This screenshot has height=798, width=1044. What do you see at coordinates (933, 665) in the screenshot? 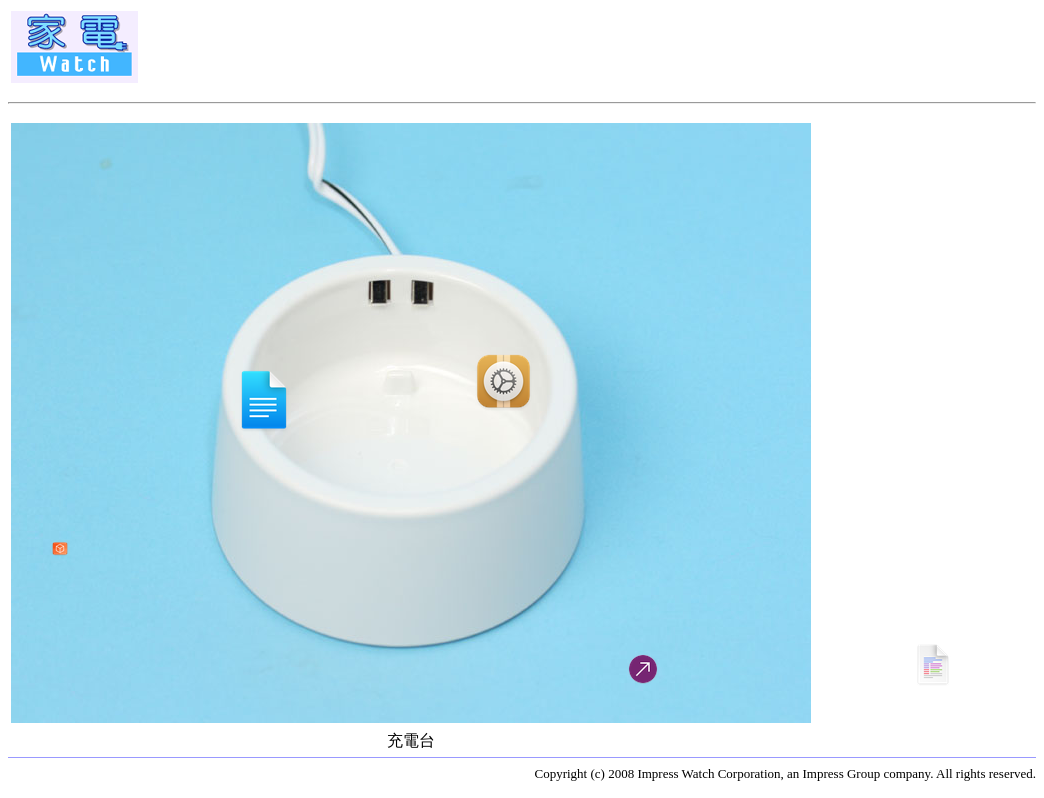
I see `a script or code file` at bounding box center [933, 665].